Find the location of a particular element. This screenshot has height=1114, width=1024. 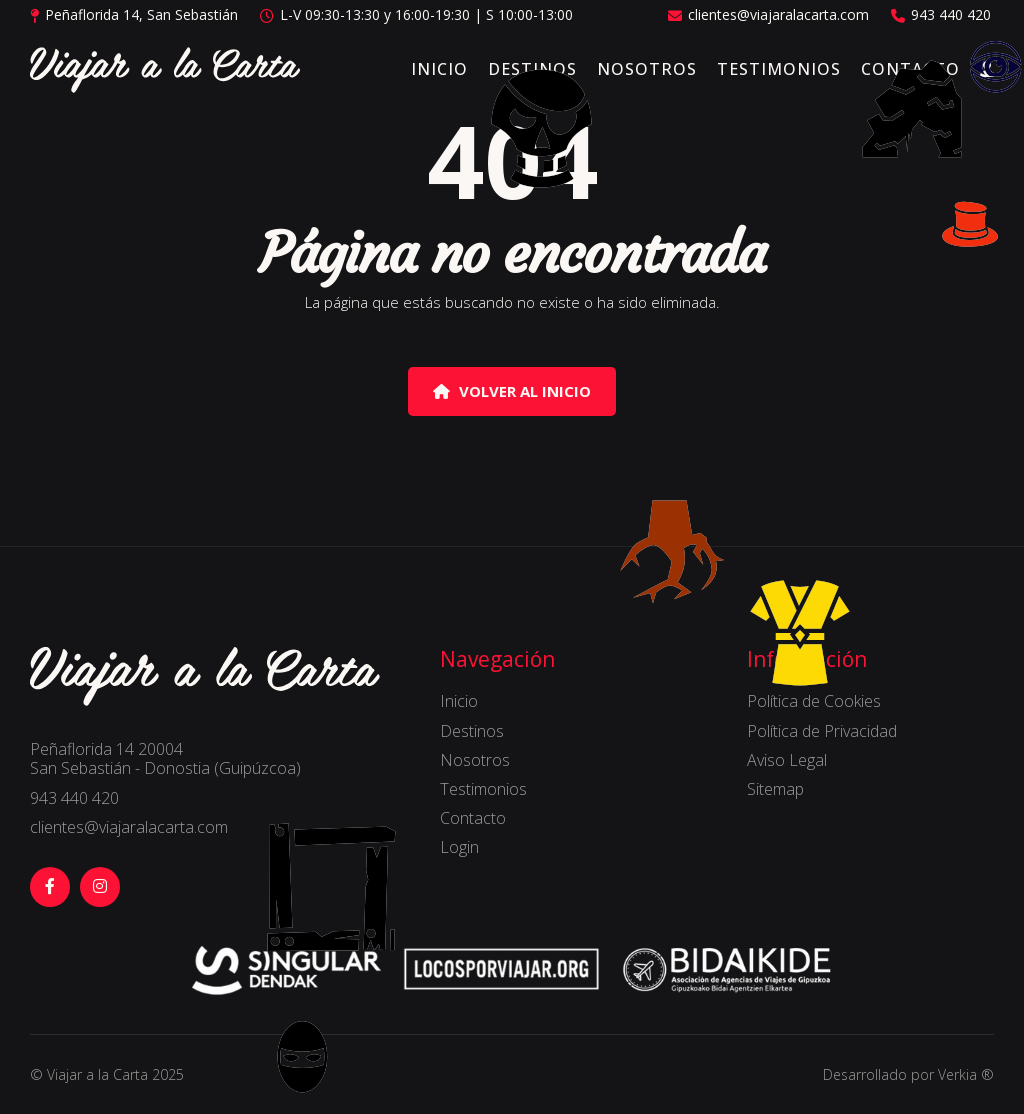

view root system or underground elements is located at coordinates (672, 552).